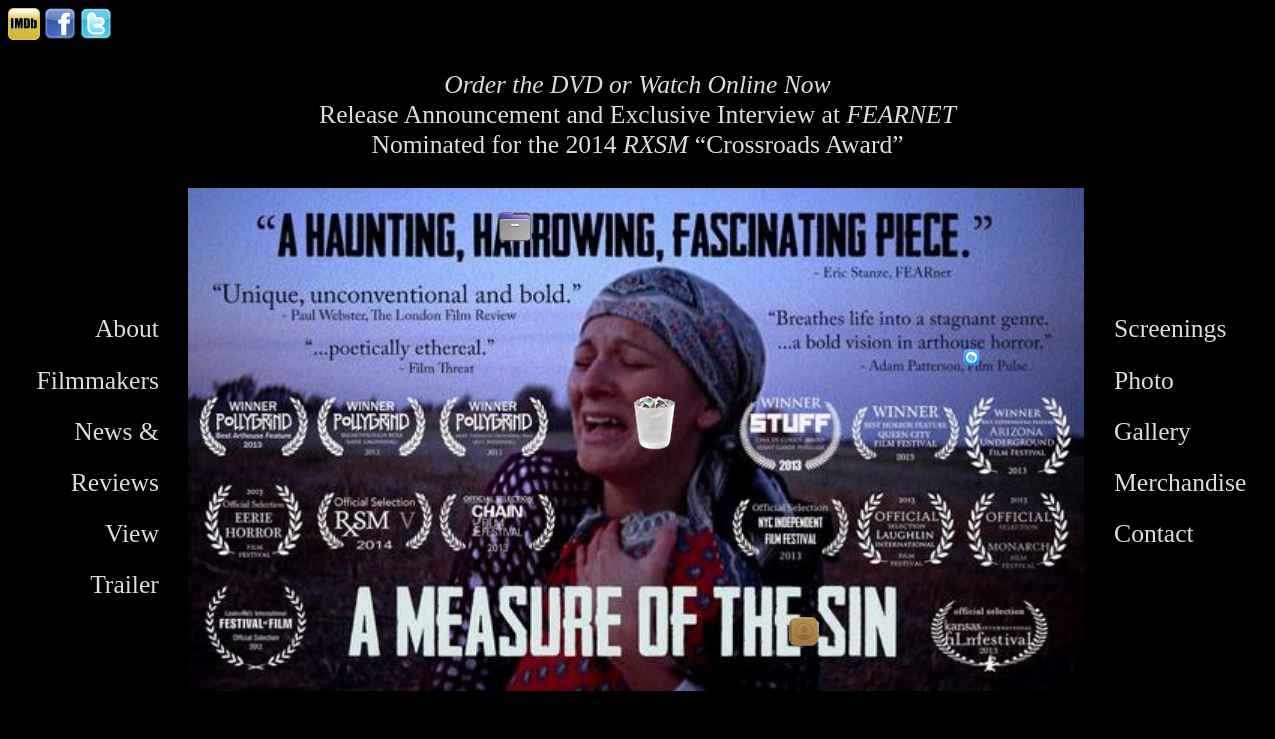 This screenshot has height=739, width=1275. I want to click on open the nautilus file manager, so click(515, 226).